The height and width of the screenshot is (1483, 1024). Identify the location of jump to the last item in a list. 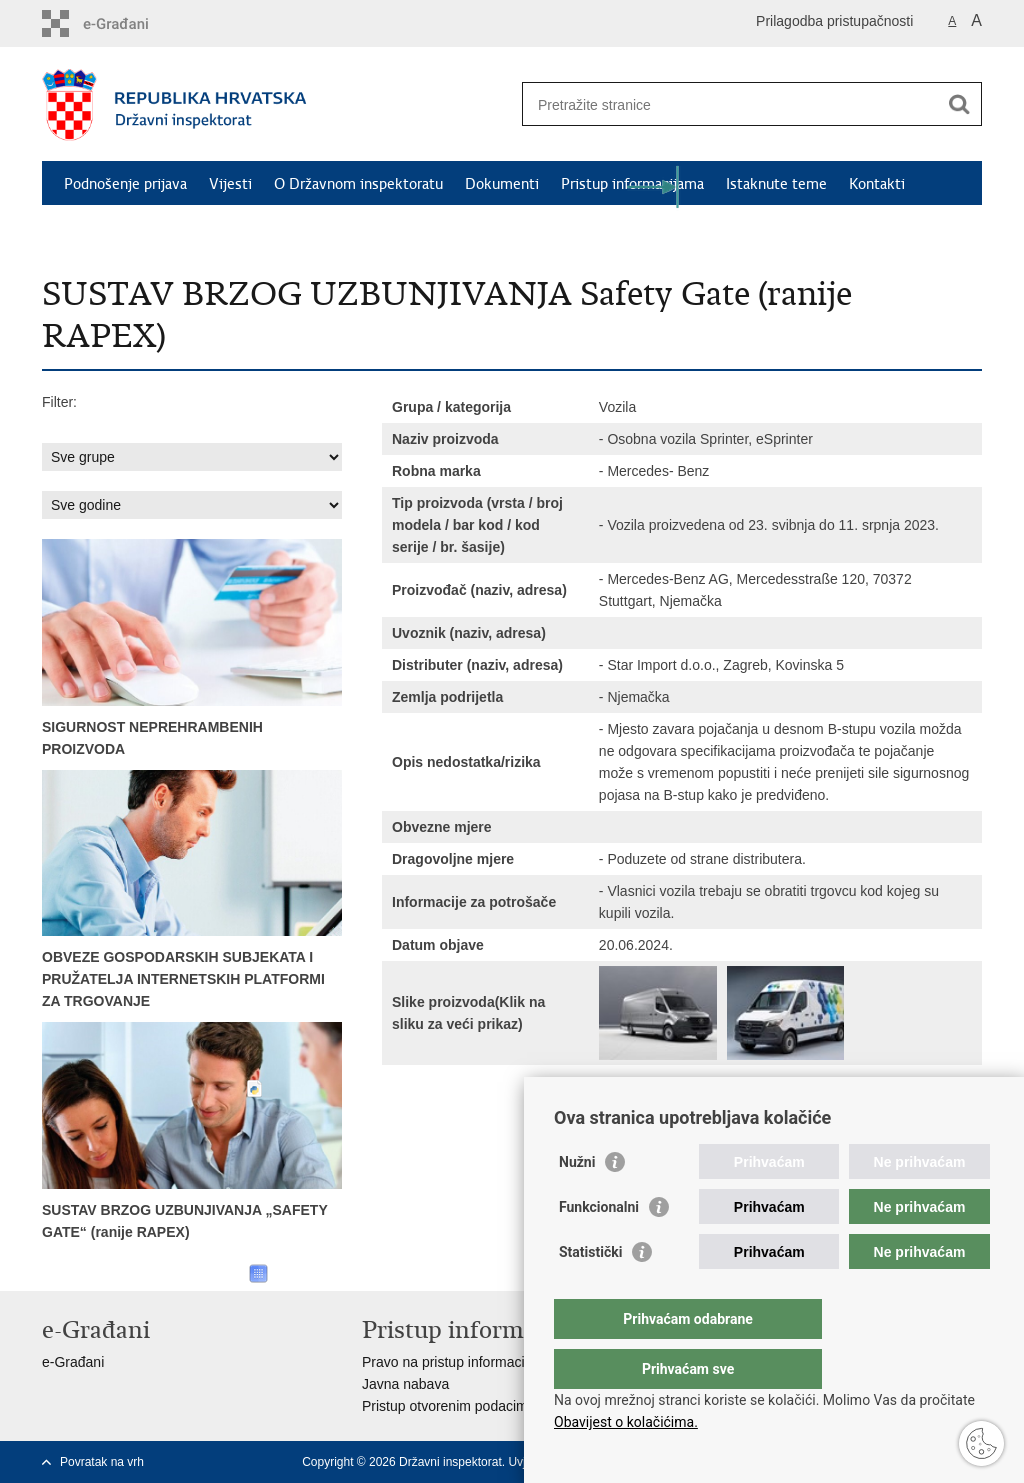
(653, 187).